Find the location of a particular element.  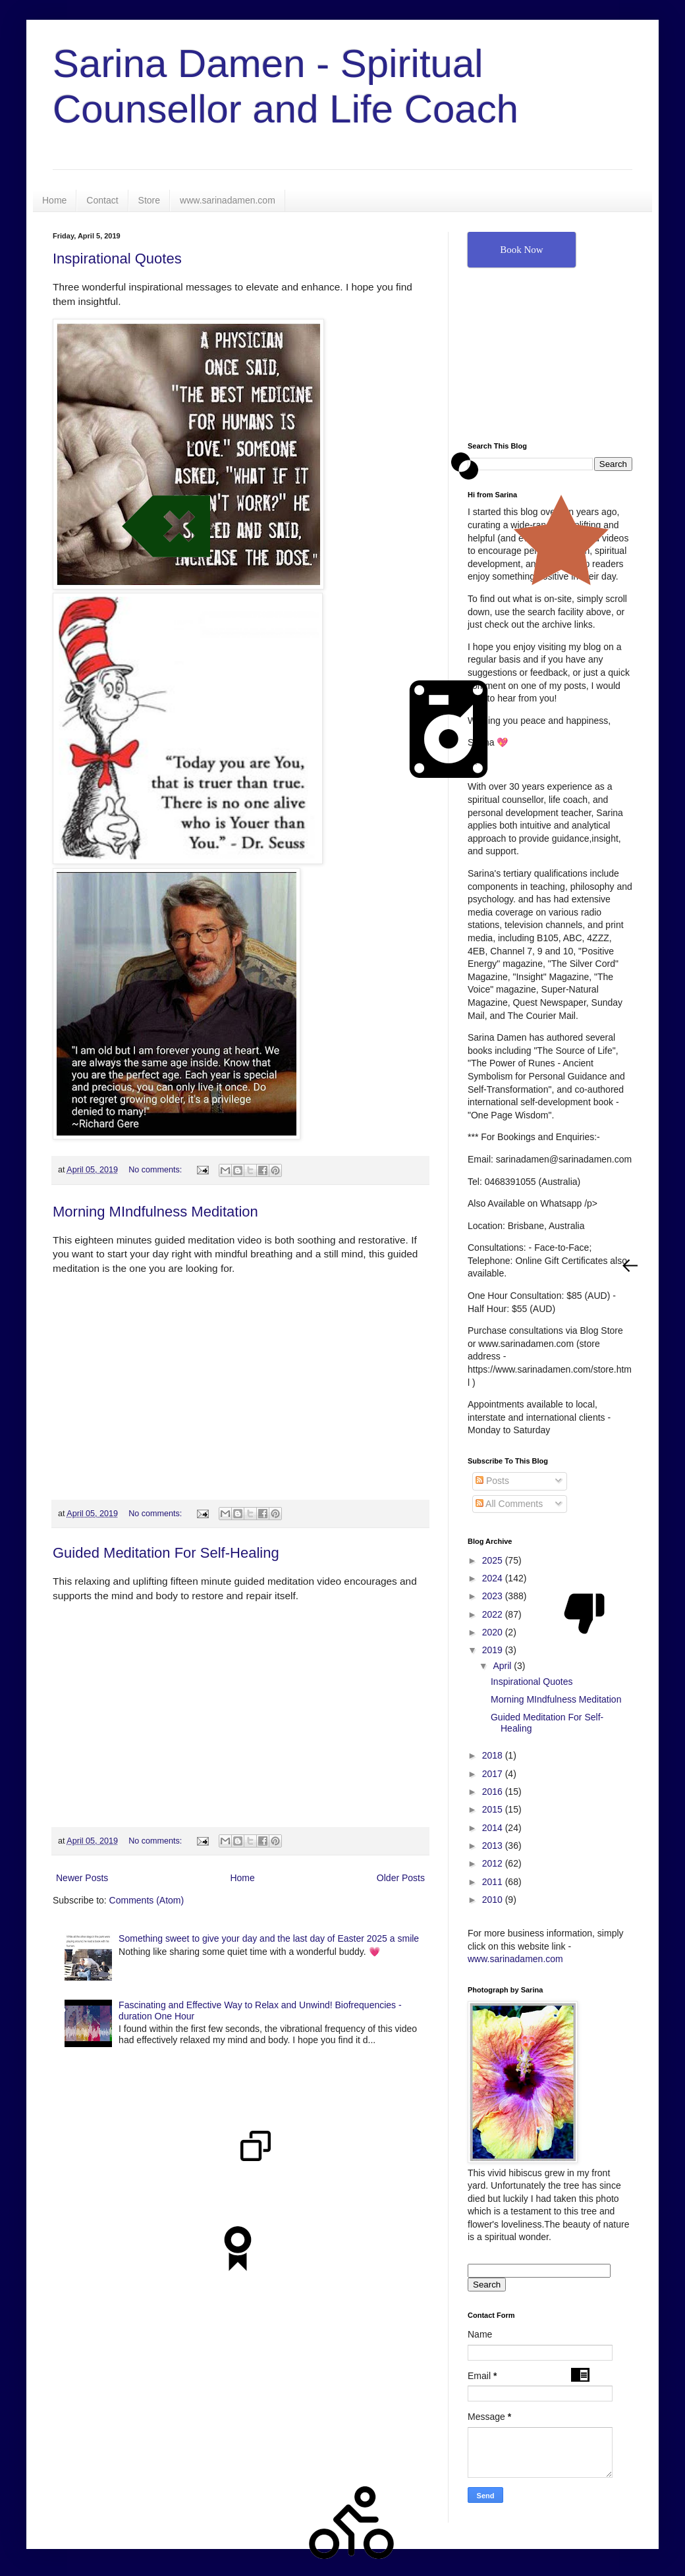

dislike or downvote content is located at coordinates (584, 1614).